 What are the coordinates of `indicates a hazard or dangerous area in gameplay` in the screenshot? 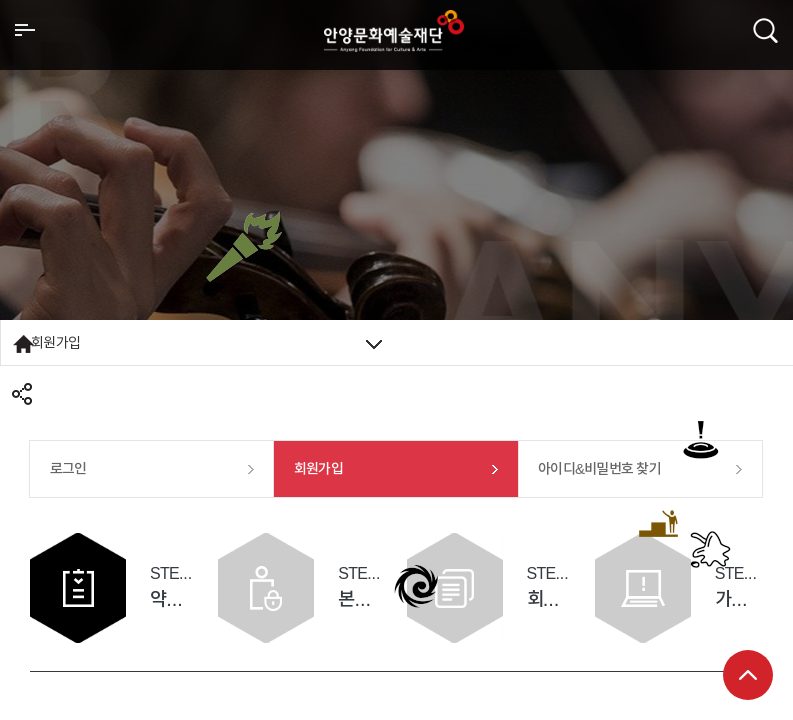 It's located at (700, 439).